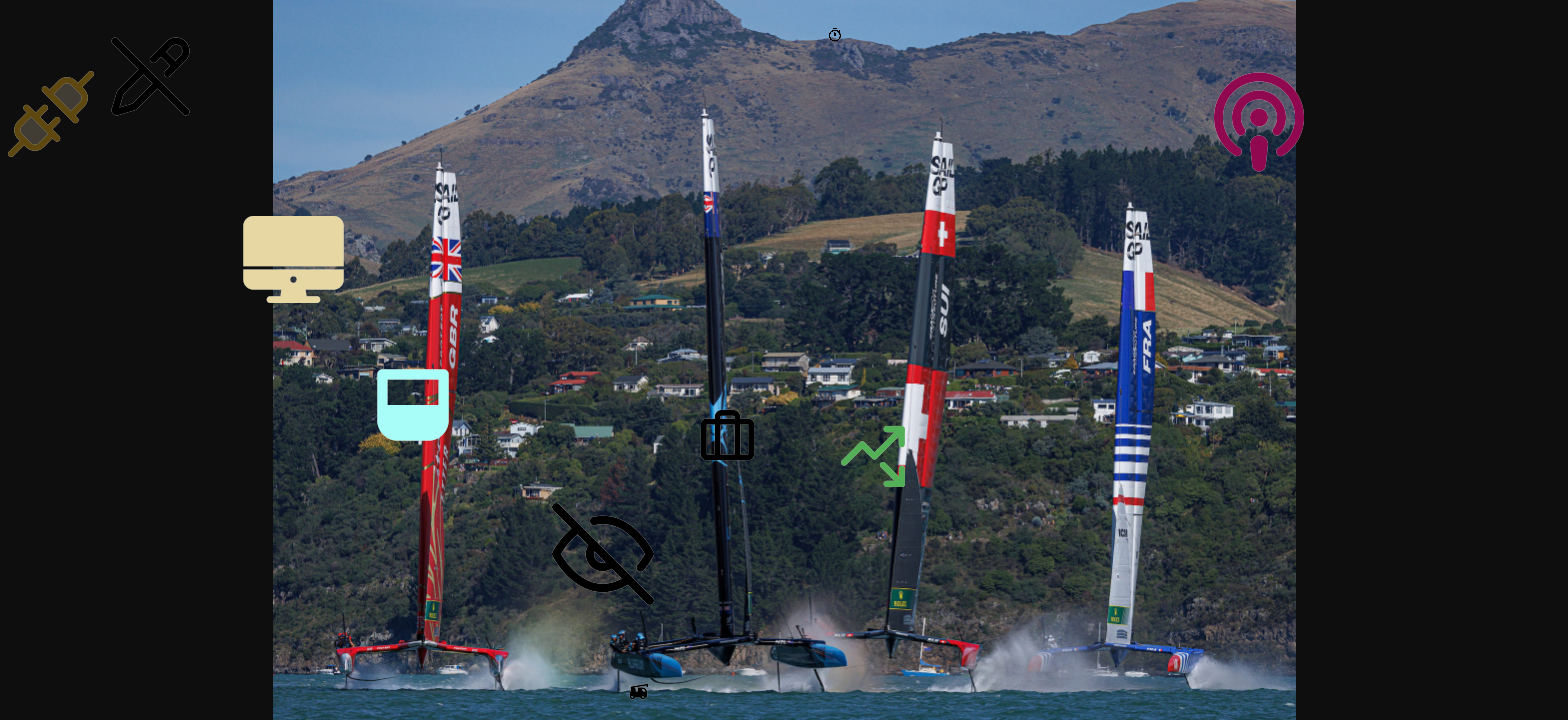  I want to click on set a countdown timer, so click(835, 35).